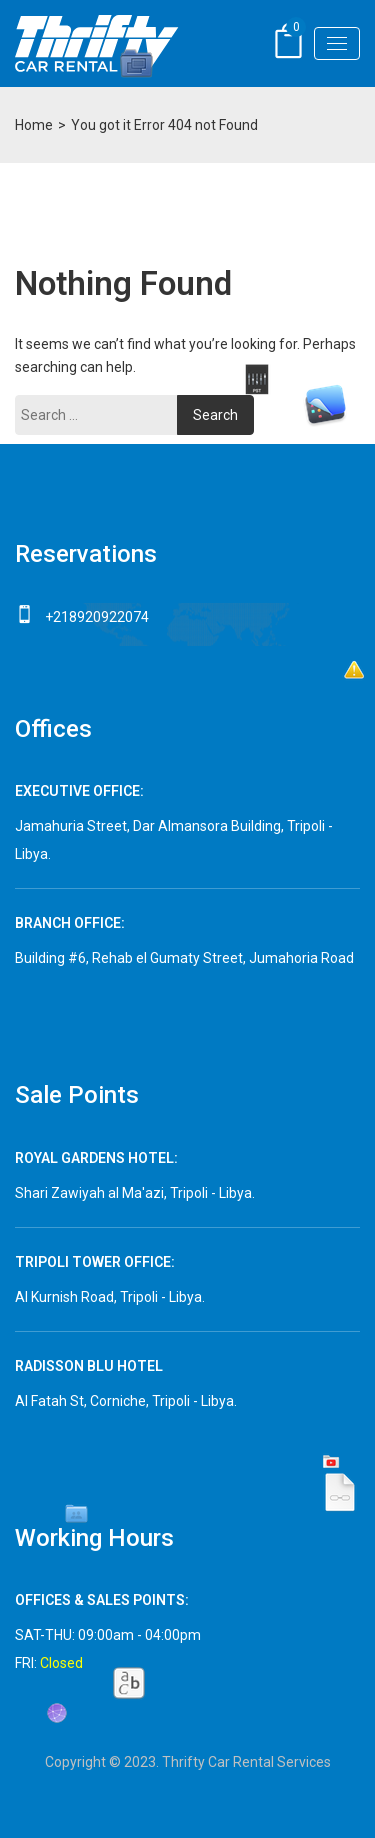 This screenshot has width=375, height=1838. I want to click on access font and typography settings, so click(129, 1683).